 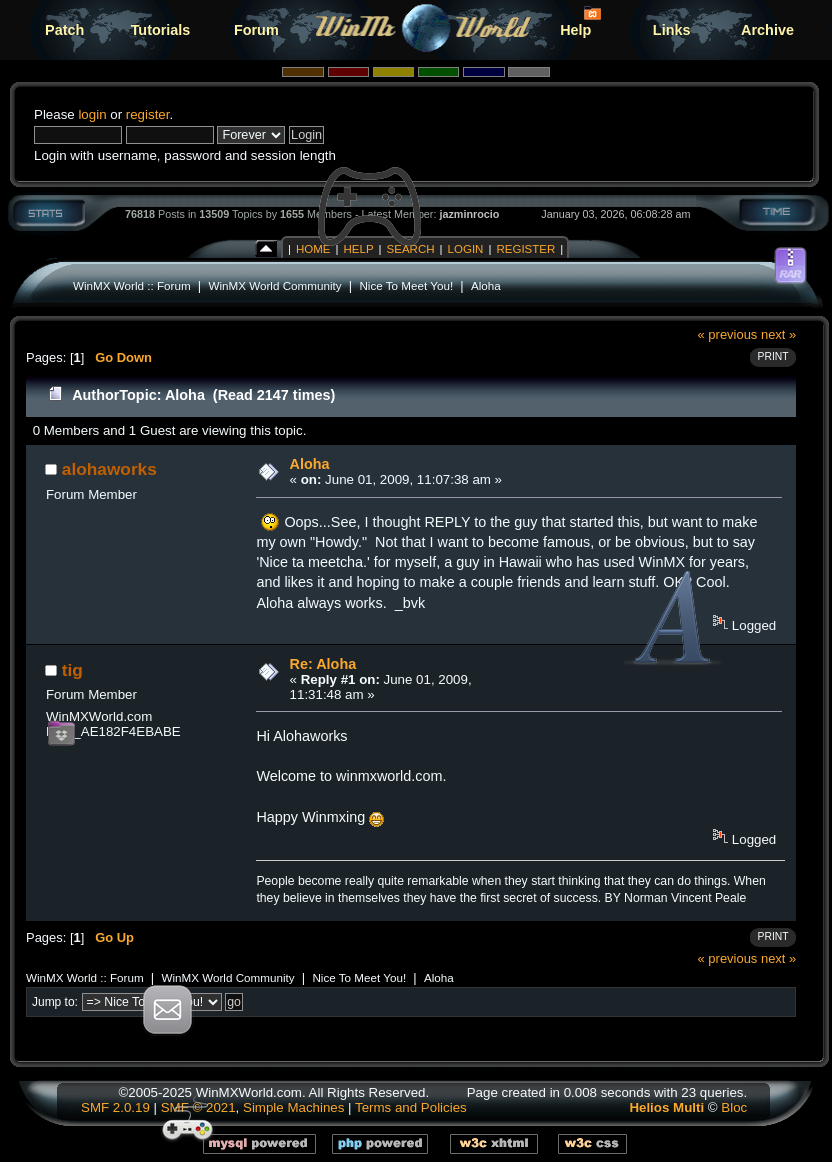 What do you see at coordinates (369, 206) in the screenshot?
I see `access games and gaming applications` at bounding box center [369, 206].